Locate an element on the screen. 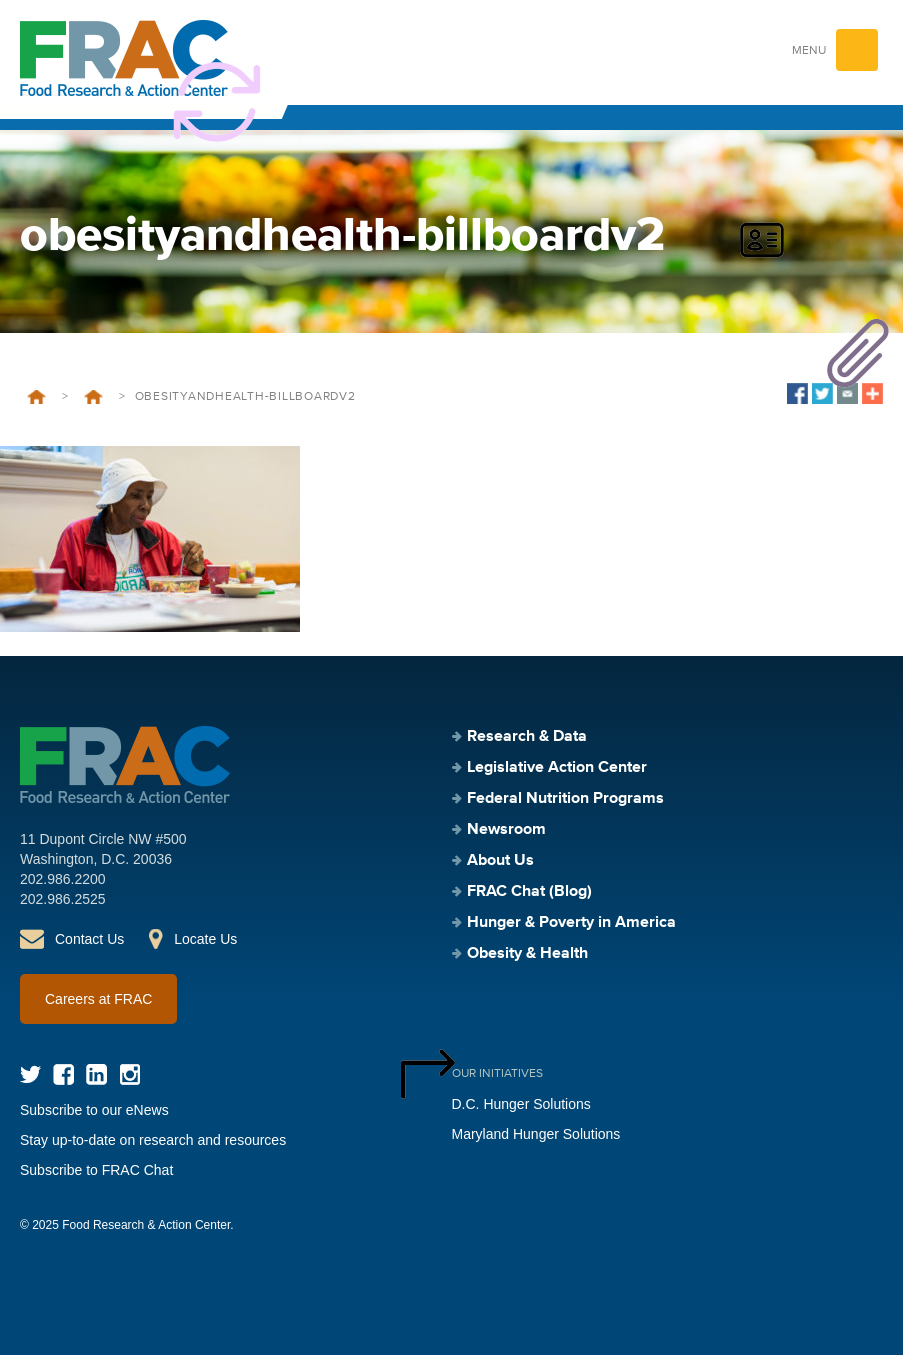 This screenshot has height=1355, width=903. attach a file to your message is located at coordinates (859, 353).